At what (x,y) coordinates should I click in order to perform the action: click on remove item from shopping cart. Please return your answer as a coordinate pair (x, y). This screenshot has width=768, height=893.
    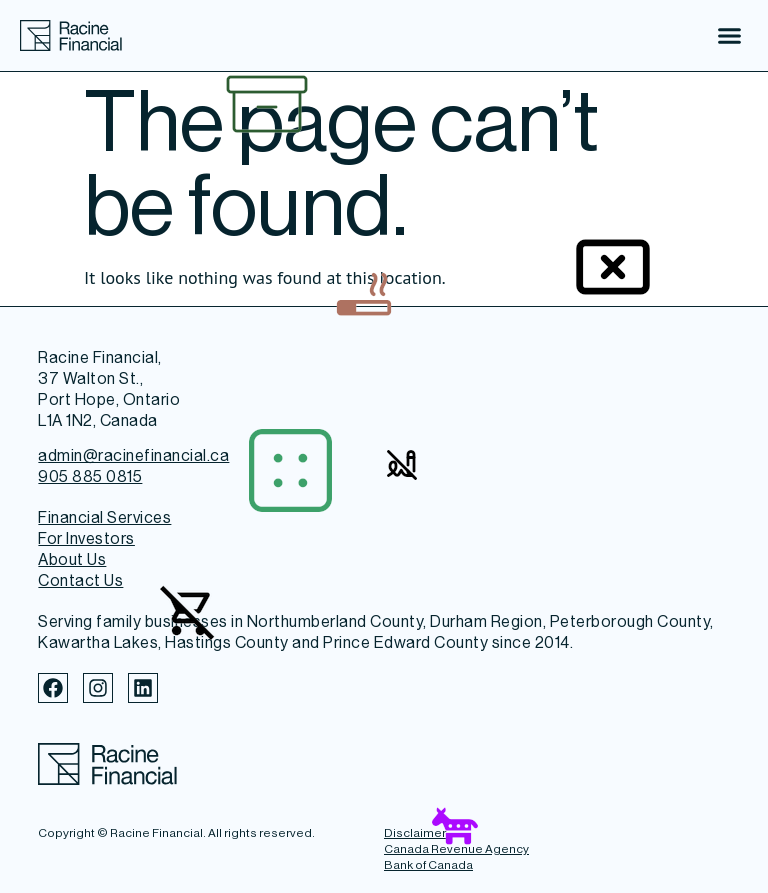
    Looking at the image, I should click on (188, 611).